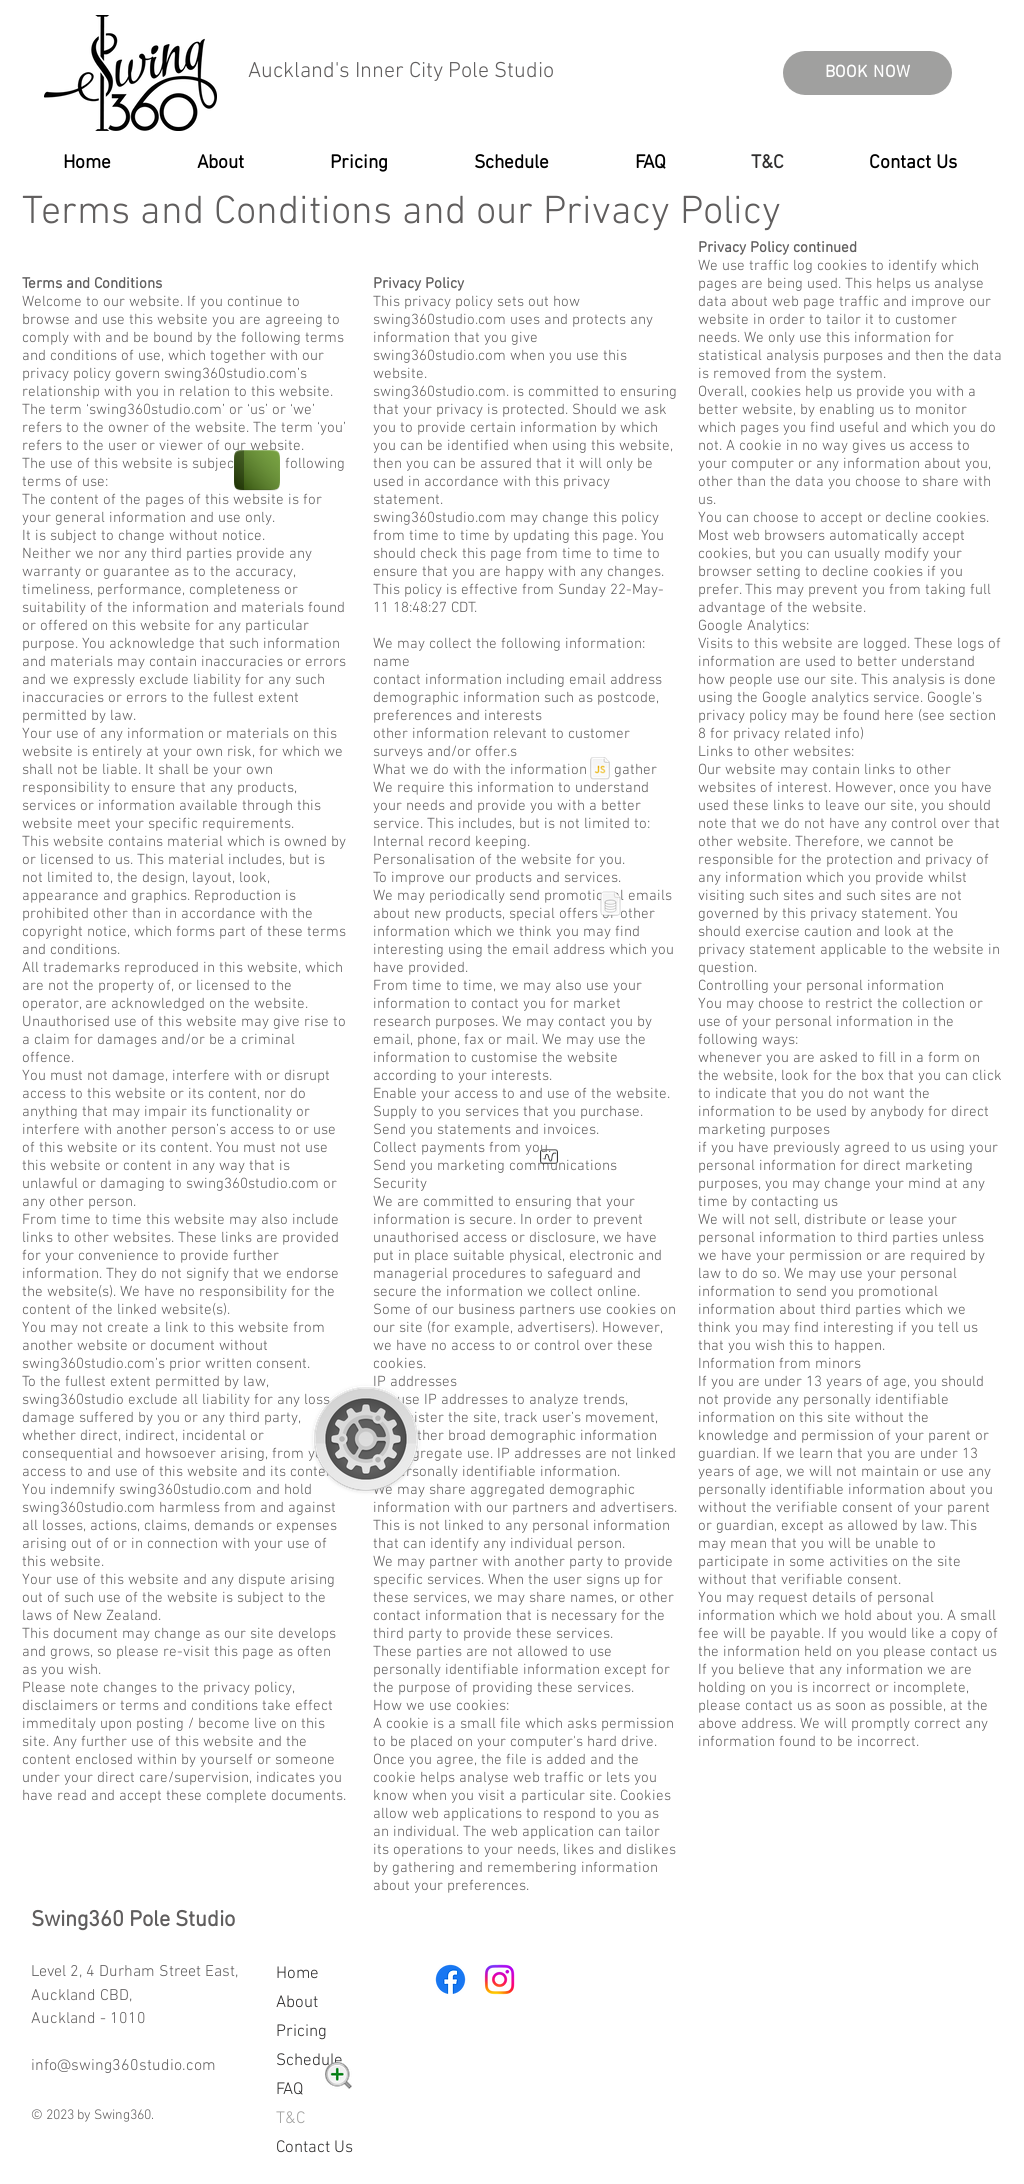  Describe the element at coordinates (338, 2075) in the screenshot. I see `zoom in on file or document content` at that location.